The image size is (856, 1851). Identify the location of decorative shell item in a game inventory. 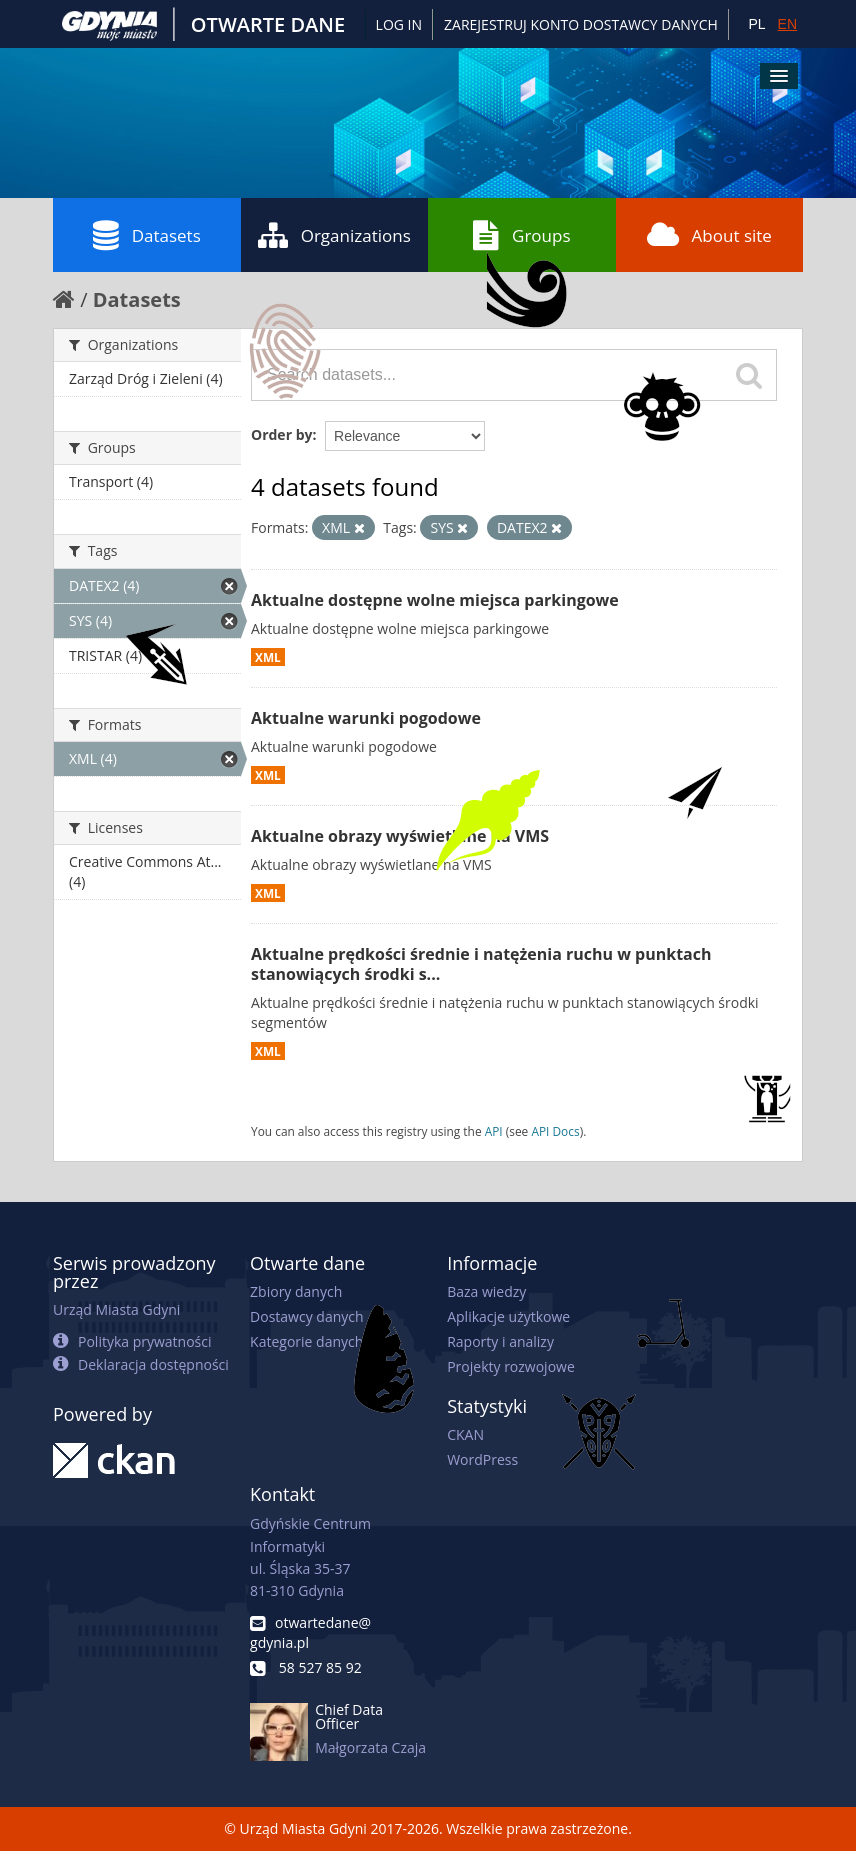
(487, 819).